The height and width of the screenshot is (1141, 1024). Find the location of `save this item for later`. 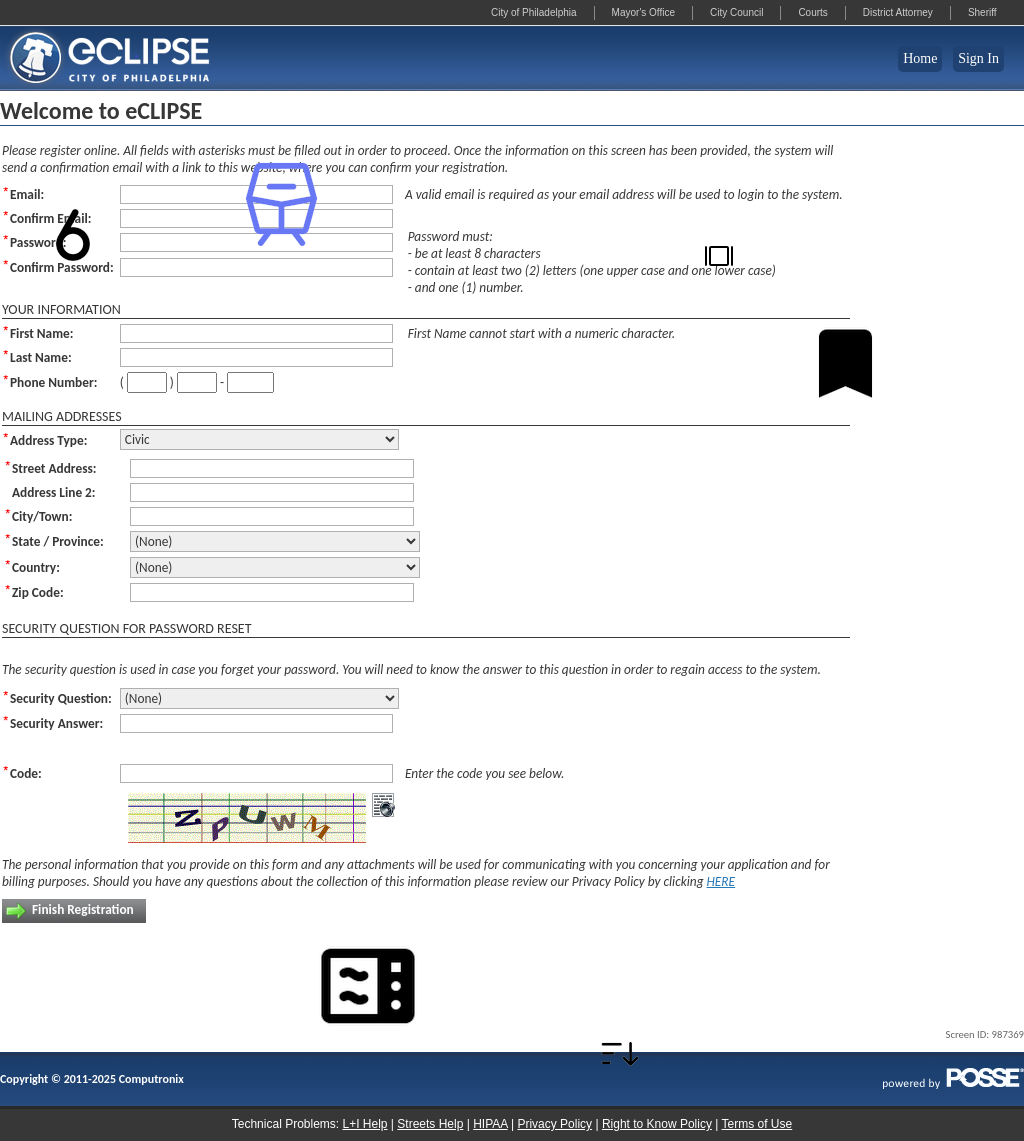

save this item for later is located at coordinates (845, 363).